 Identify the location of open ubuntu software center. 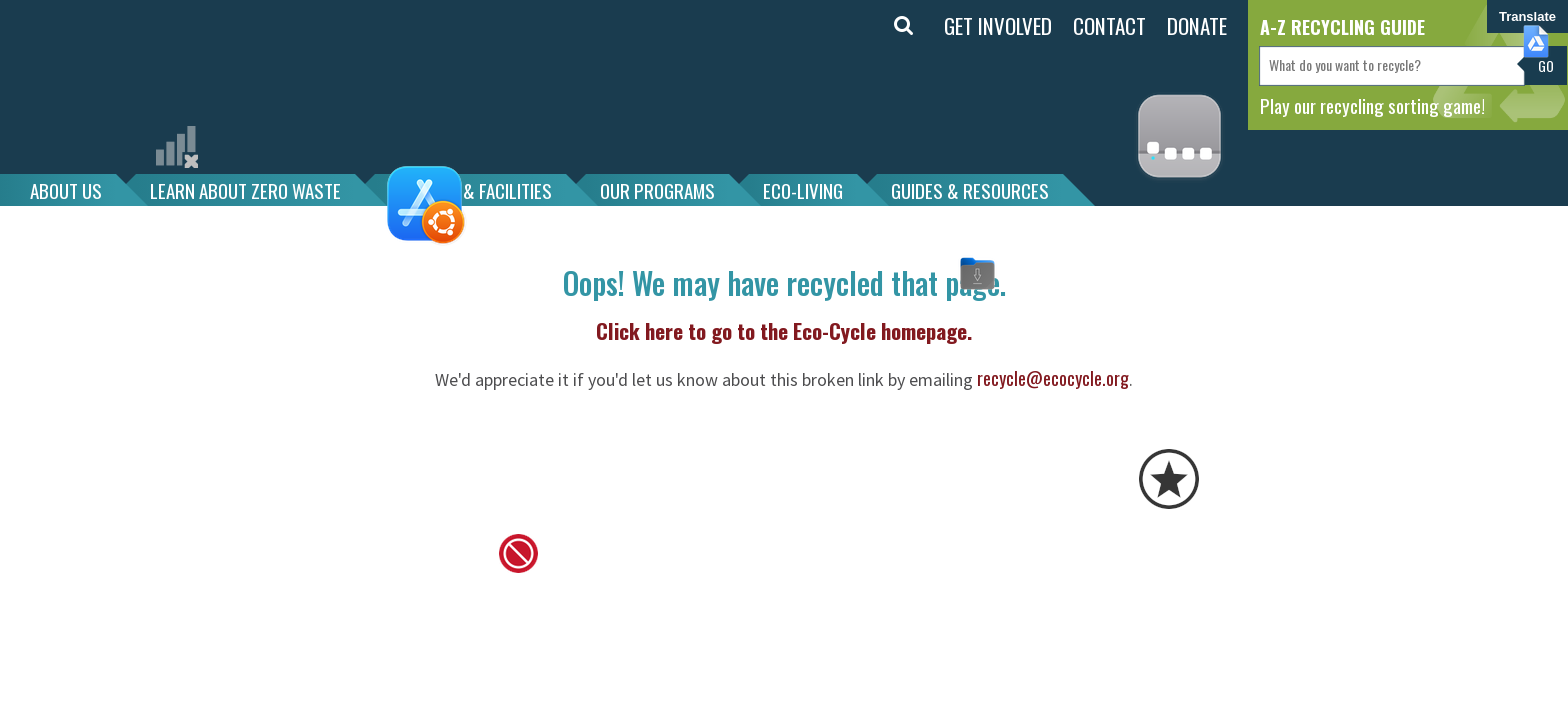
(424, 203).